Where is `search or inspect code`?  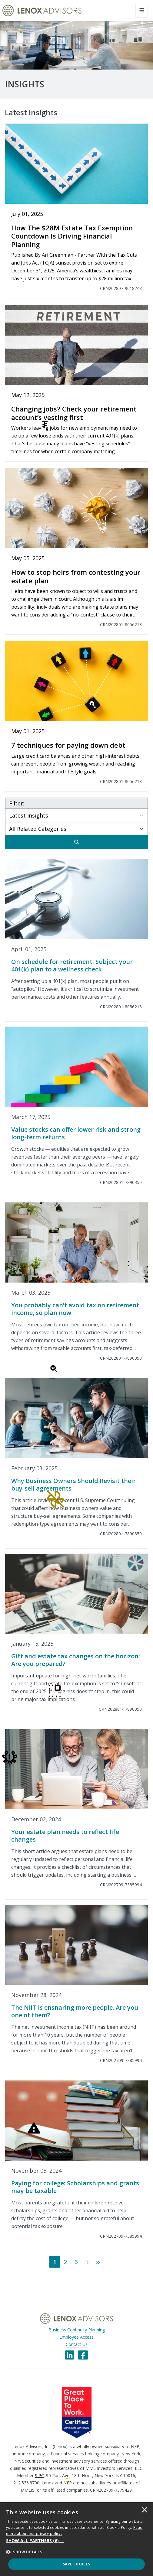 search or inspect code is located at coordinates (54, 1368).